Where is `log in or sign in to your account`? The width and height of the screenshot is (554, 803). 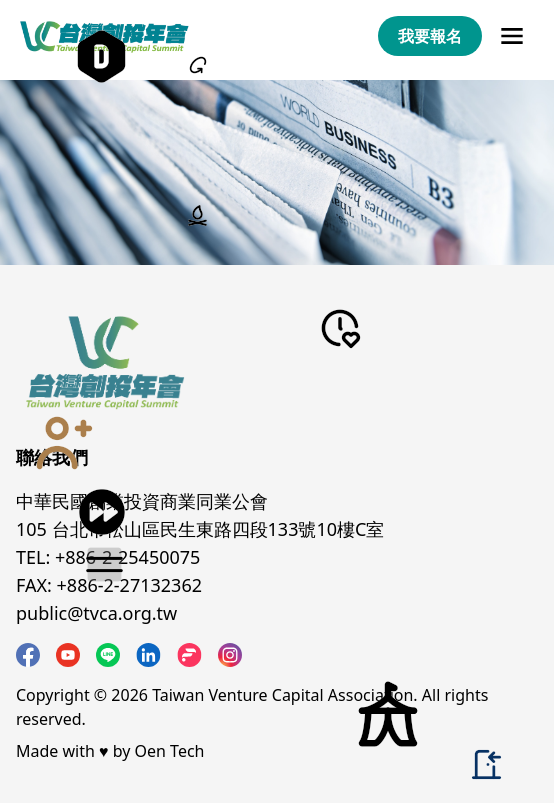
log in or sign in to your account is located at coordinates (486, 764).